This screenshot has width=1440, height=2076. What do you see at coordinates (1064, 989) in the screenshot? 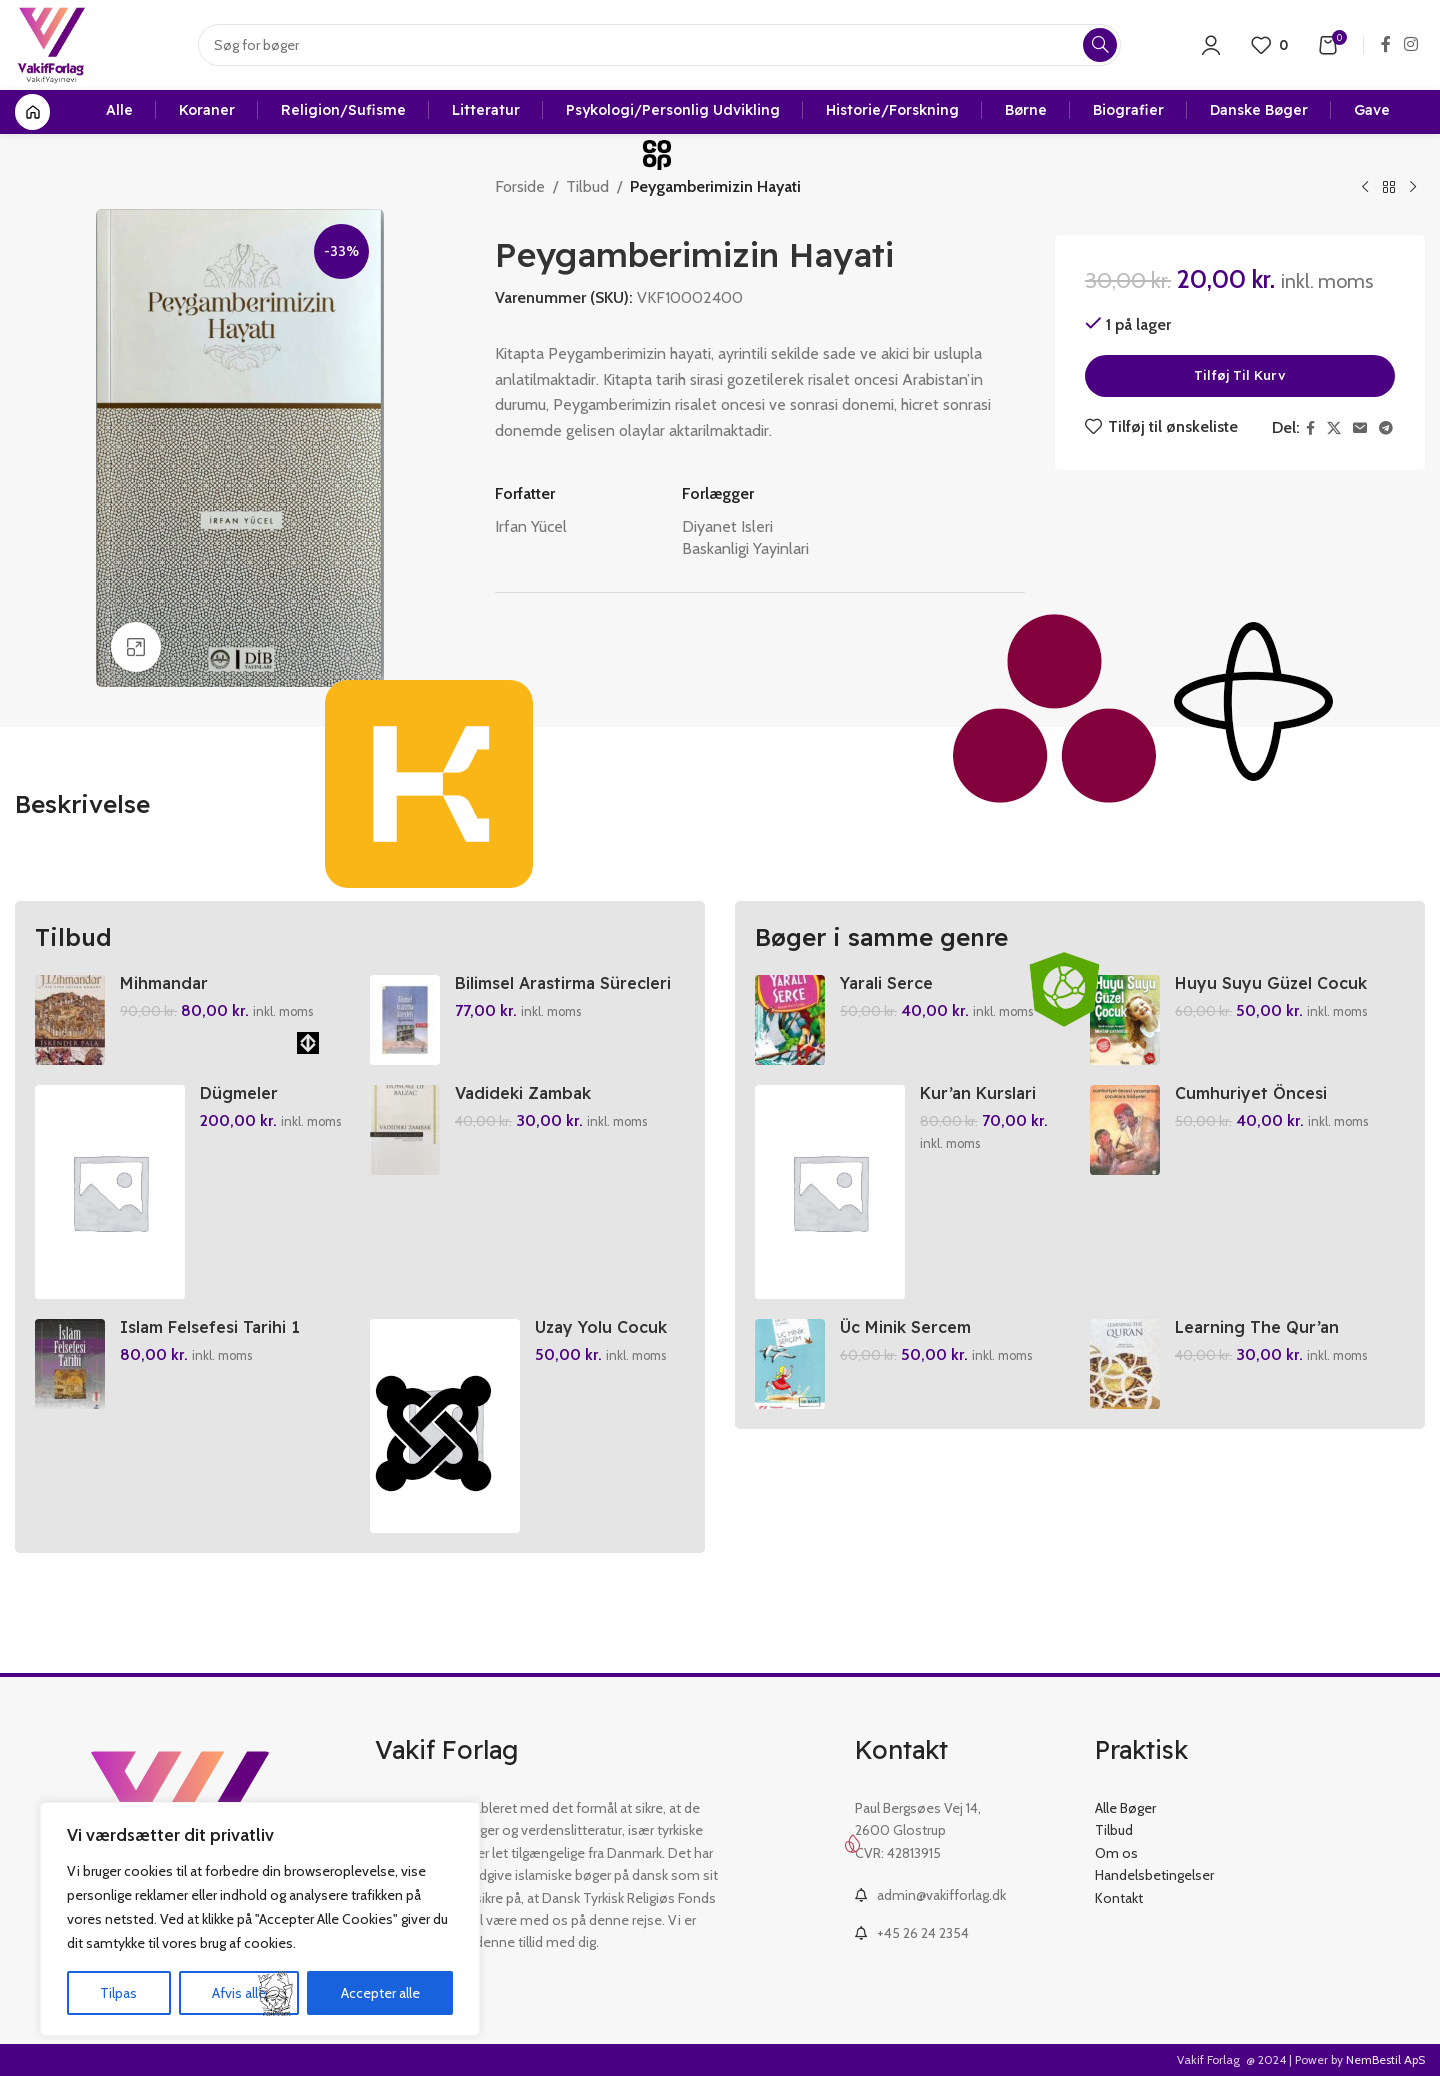
I see `jsDelivr CDN service logo` at bounding box center [1064, 989].